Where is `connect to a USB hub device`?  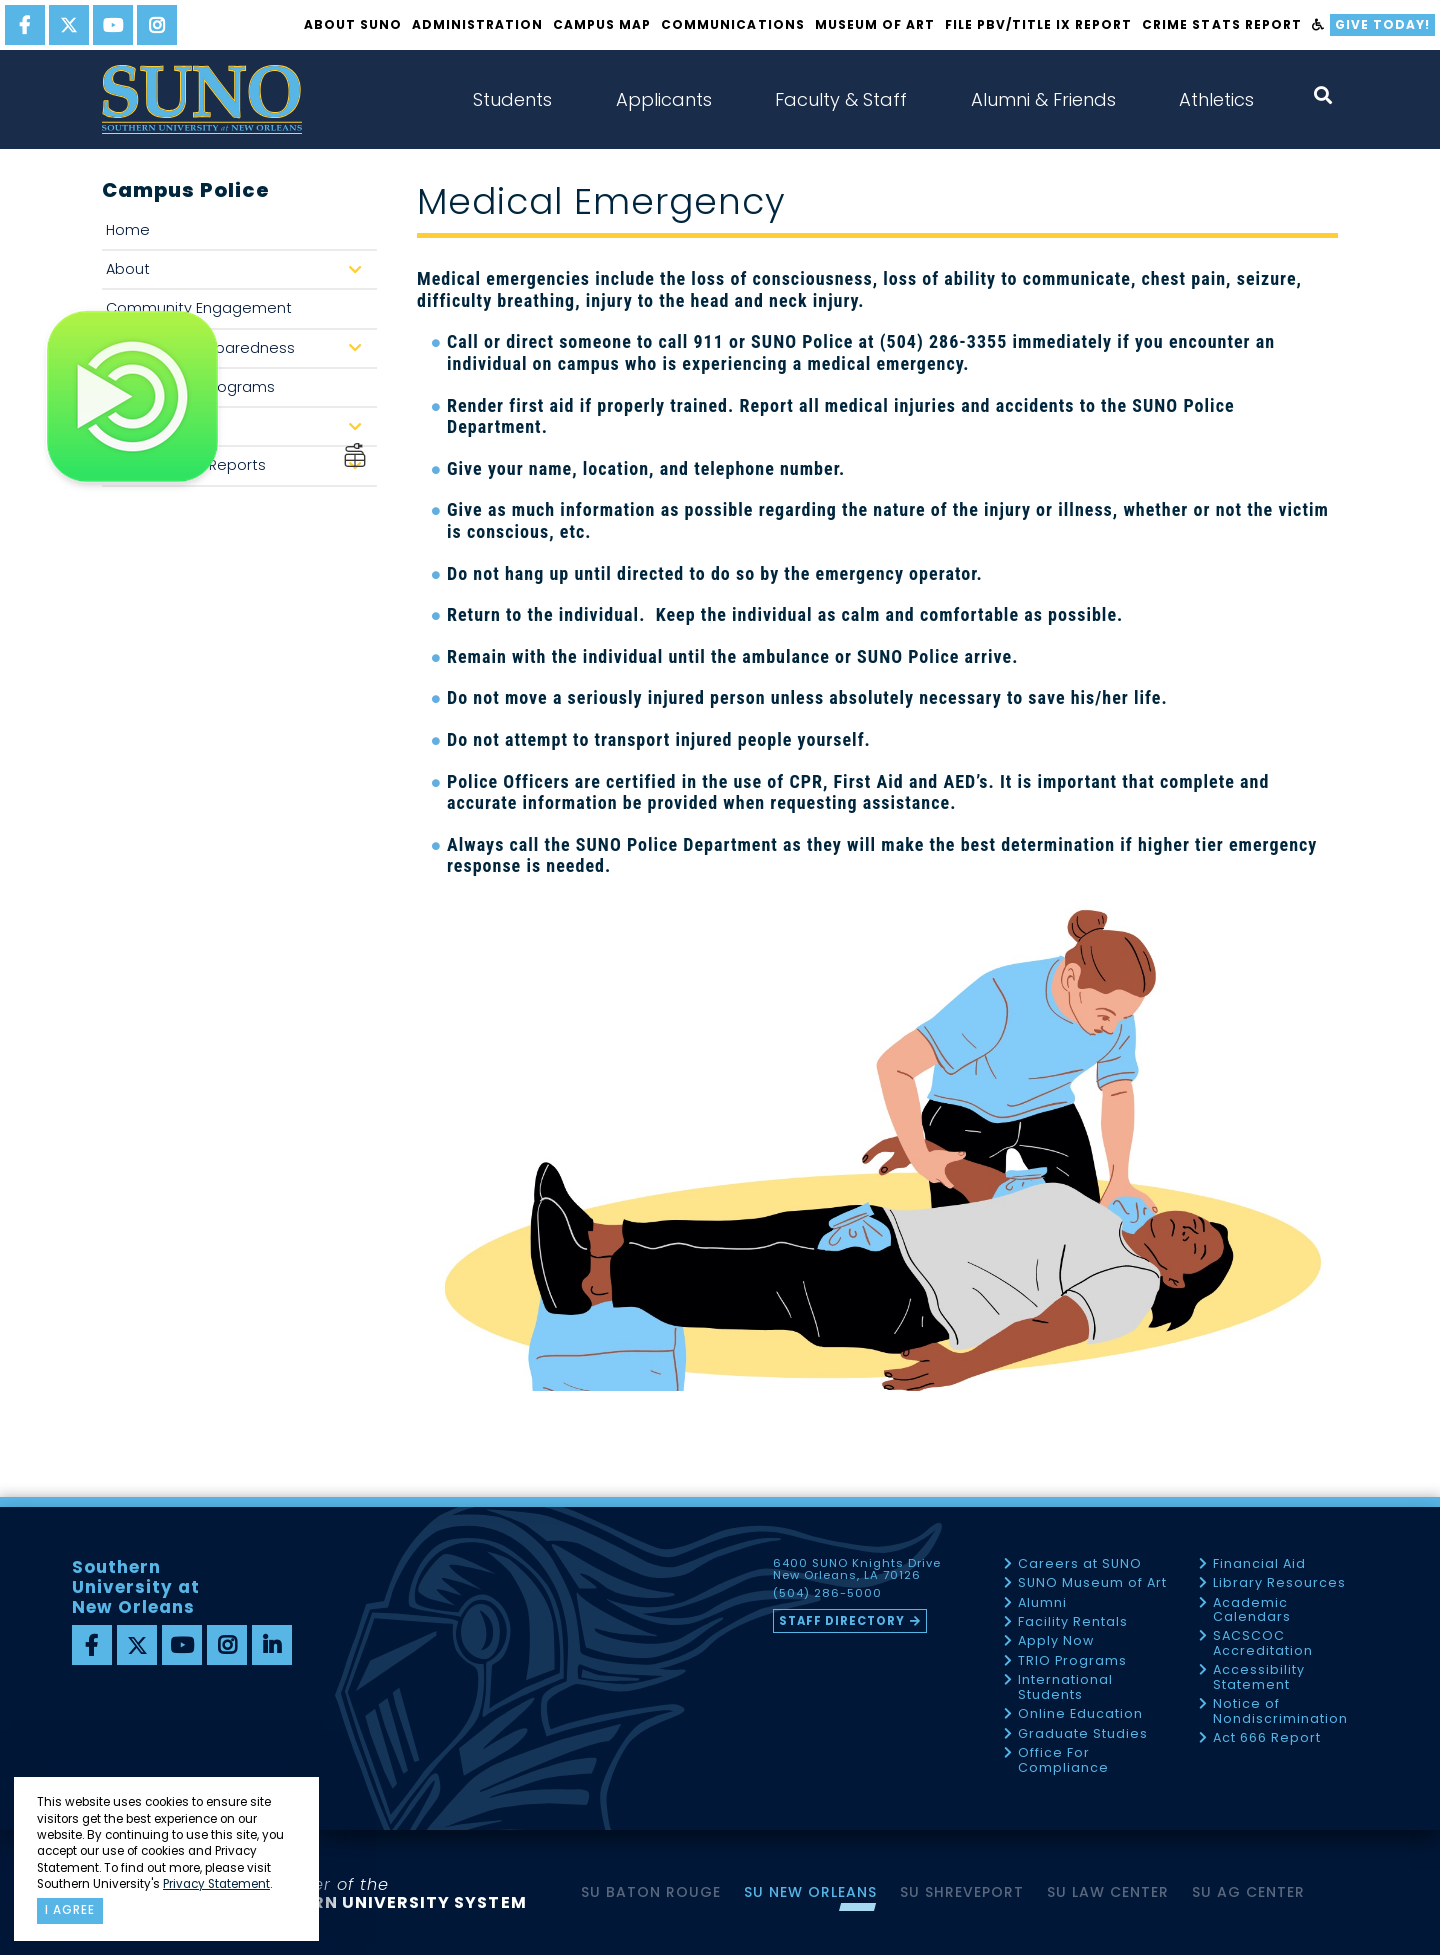 connect to a USB hub device is located at coordinates (355, 455).